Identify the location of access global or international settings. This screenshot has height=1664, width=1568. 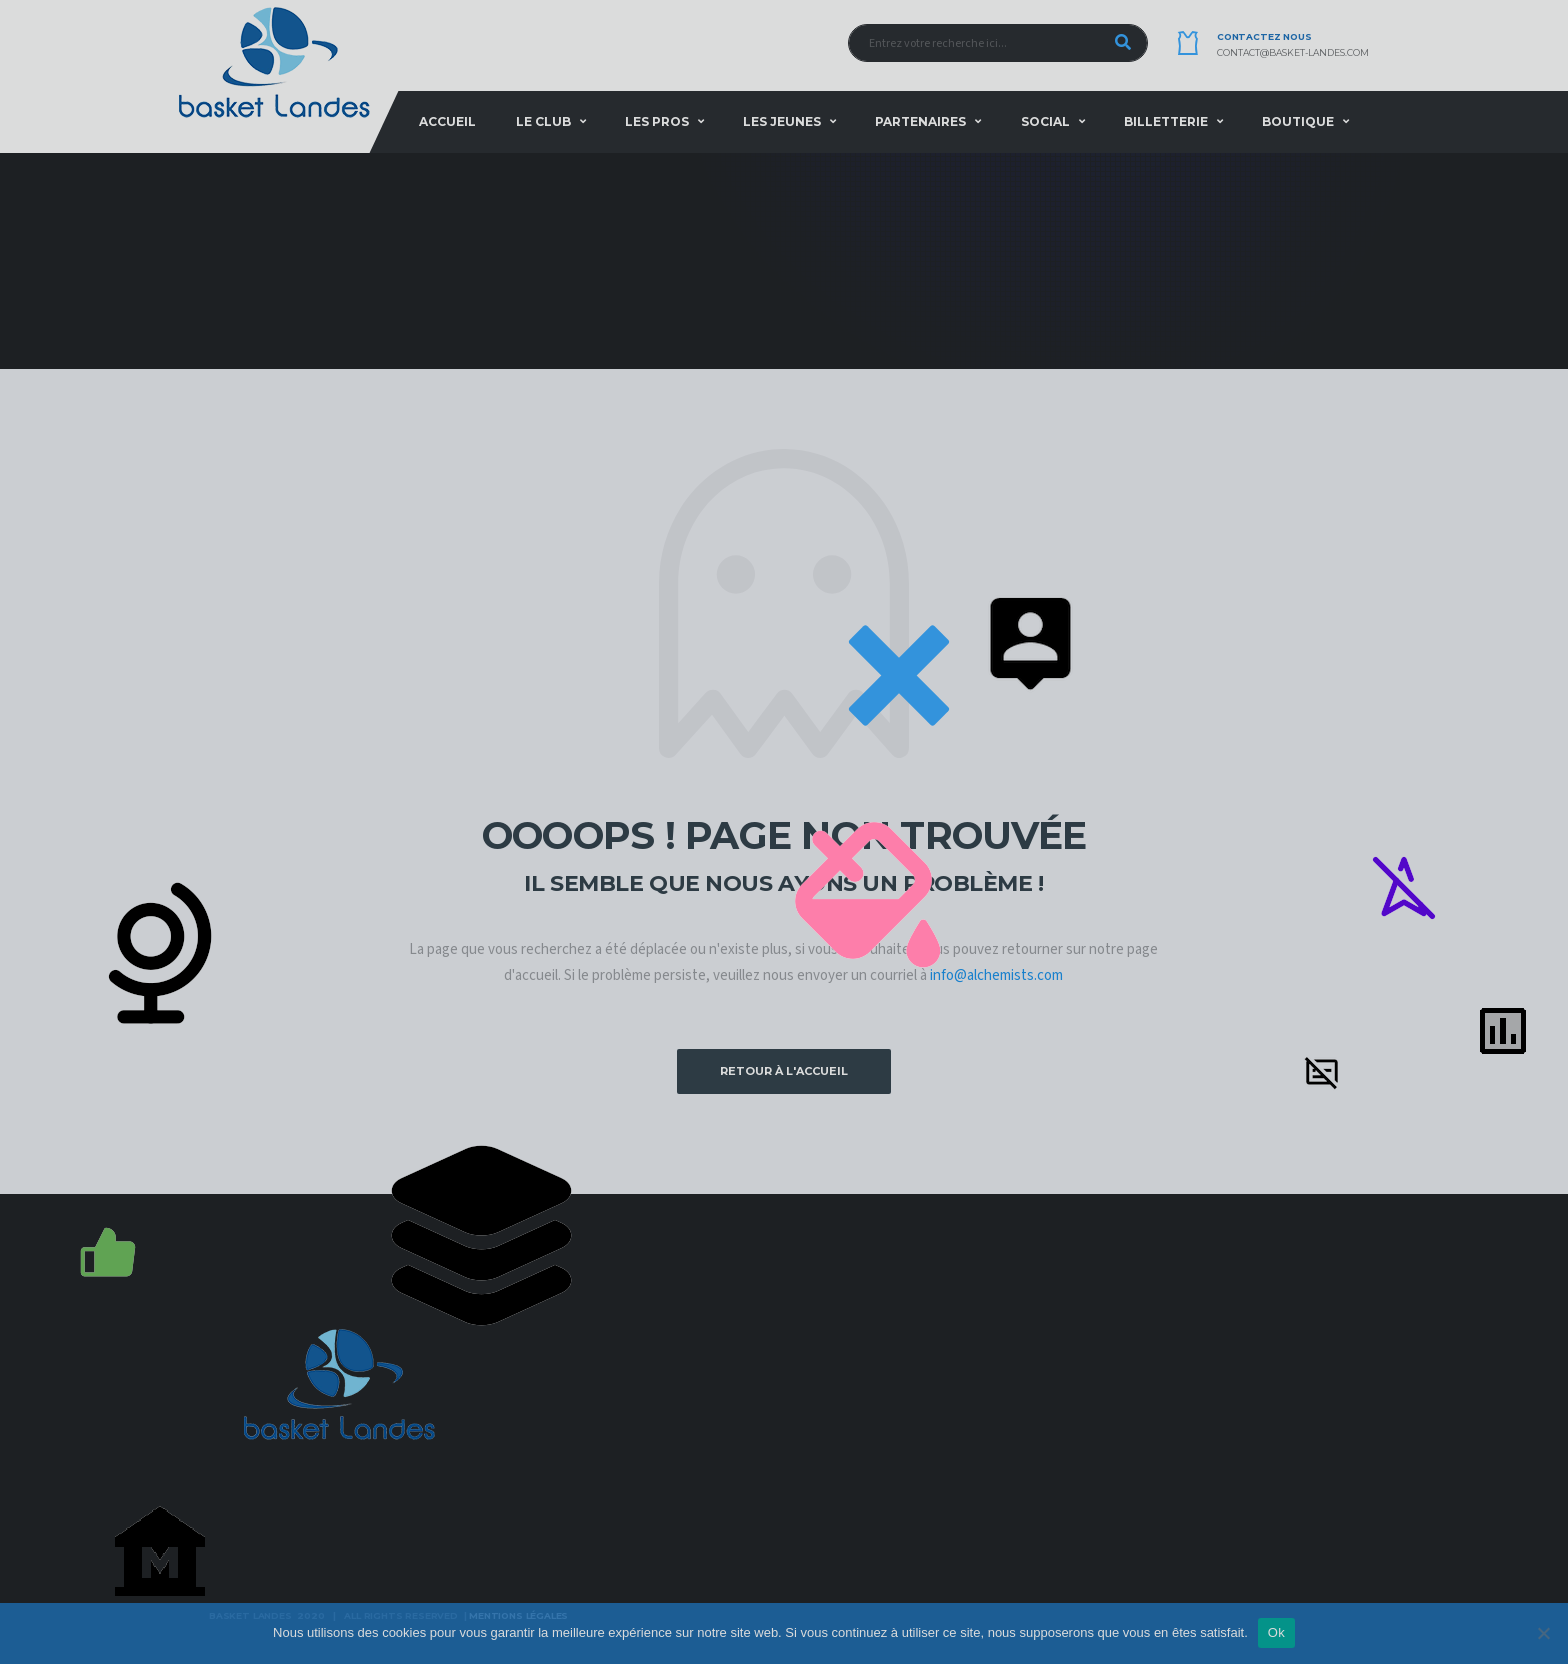
(157, 956).